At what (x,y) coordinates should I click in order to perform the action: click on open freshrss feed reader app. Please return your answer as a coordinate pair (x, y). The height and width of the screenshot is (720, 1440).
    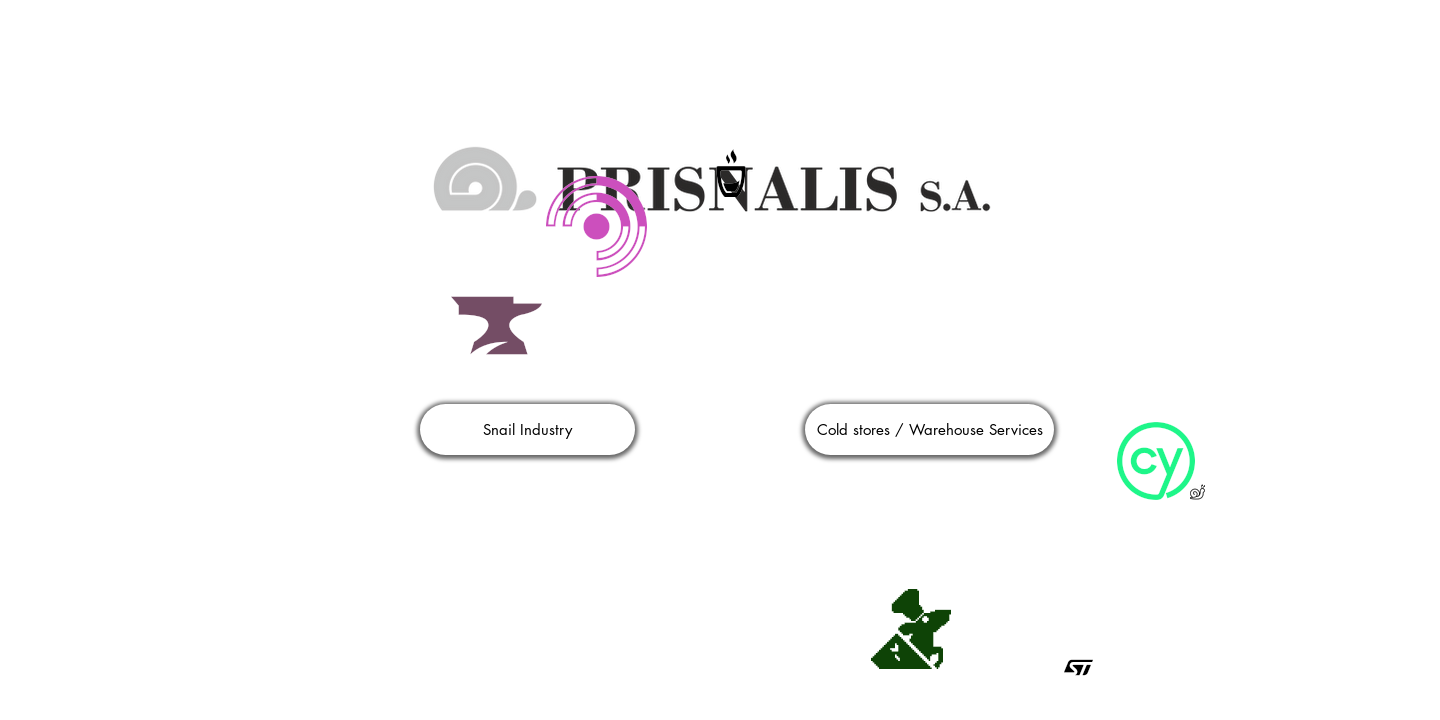
    Looking at the image, I should click on (596, 226).